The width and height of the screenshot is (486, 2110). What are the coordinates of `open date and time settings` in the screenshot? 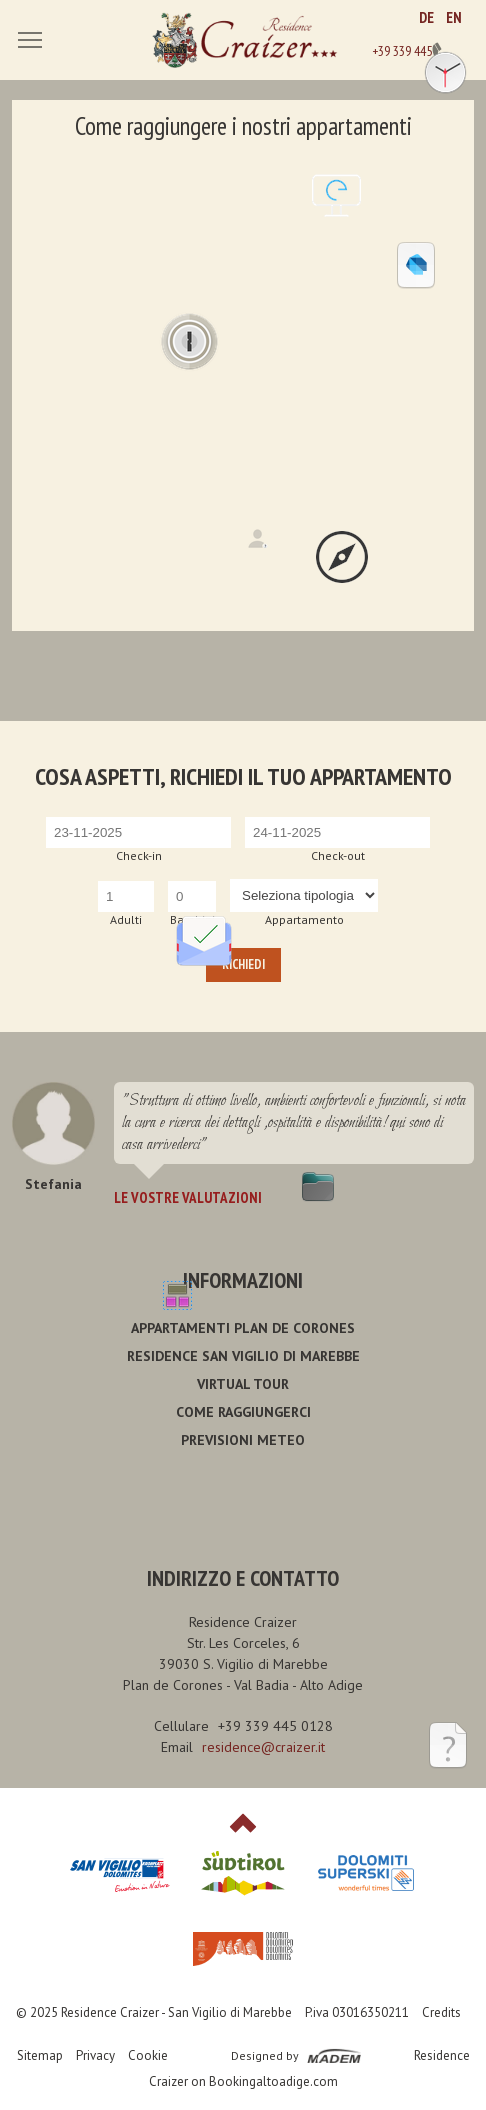 It's located at (445, 72).